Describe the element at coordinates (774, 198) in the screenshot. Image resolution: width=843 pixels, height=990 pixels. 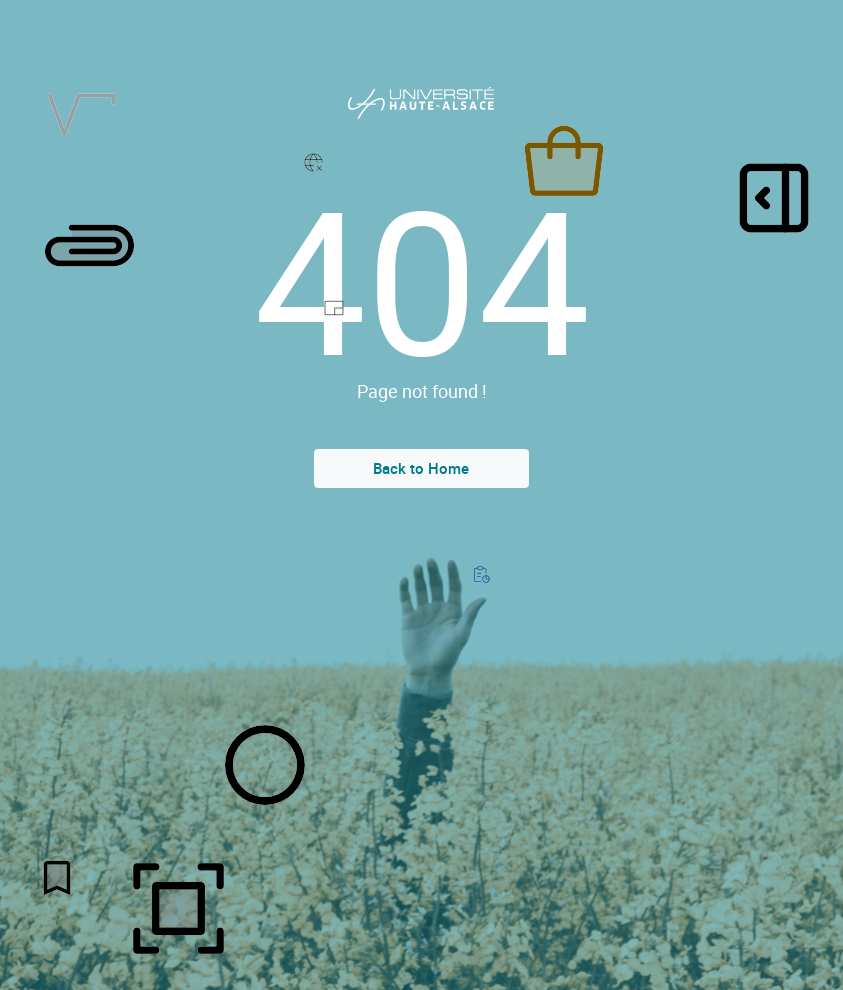
I see `expand the right sidebar panel` at that location.